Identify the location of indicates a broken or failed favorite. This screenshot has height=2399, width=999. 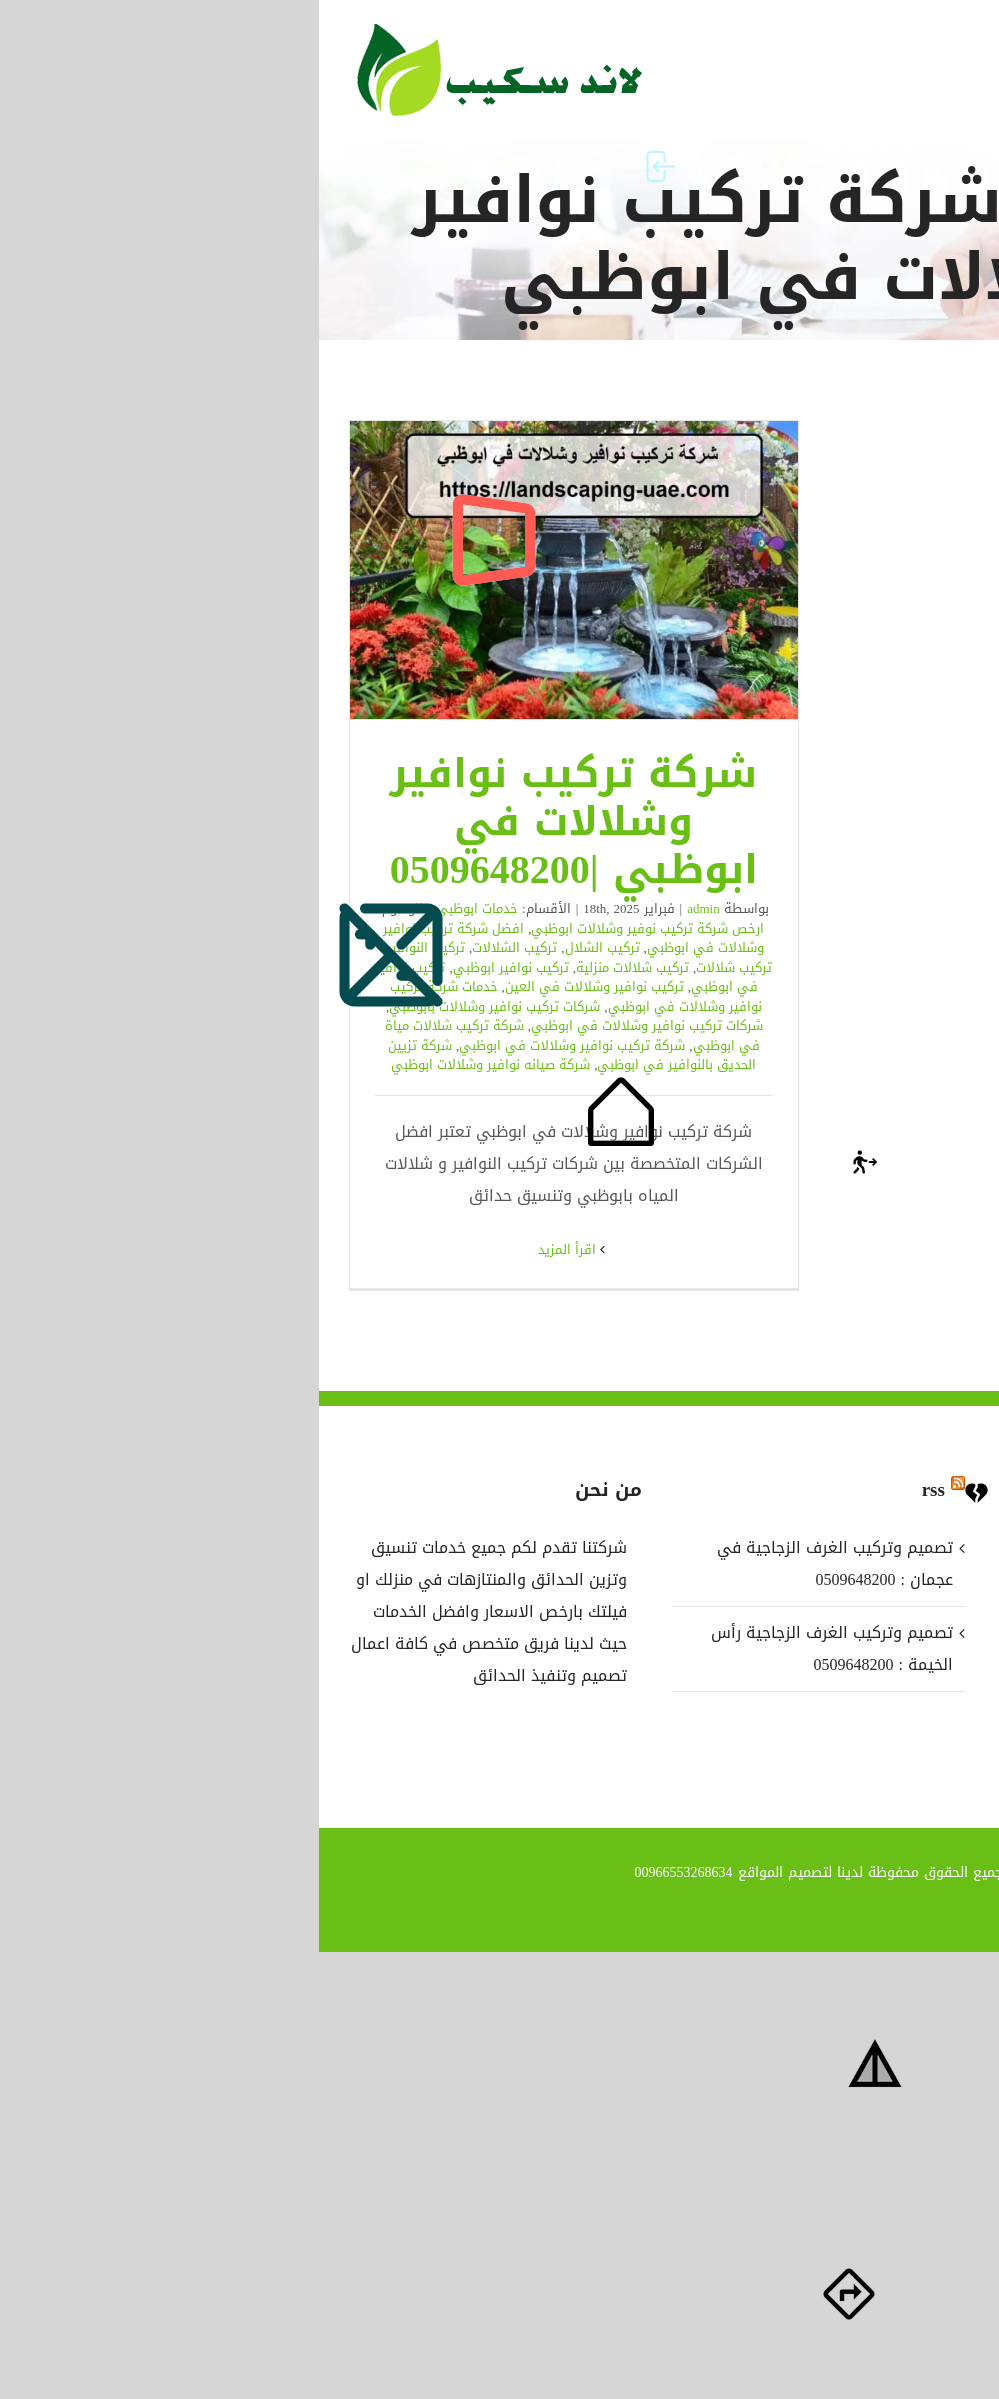
(976, 1493).